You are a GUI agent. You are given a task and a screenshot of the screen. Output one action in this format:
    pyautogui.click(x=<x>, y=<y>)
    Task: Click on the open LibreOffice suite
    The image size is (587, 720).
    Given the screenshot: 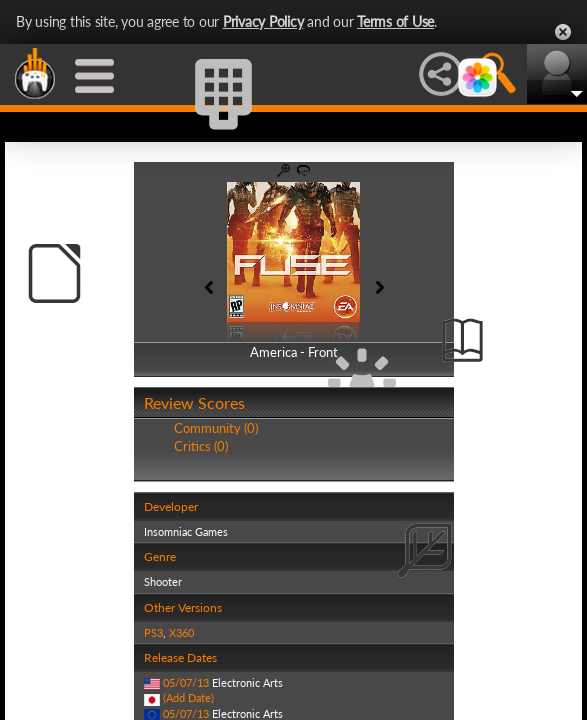 What is the action you would take?
    pyautogui.click(x=54, y=273)
    